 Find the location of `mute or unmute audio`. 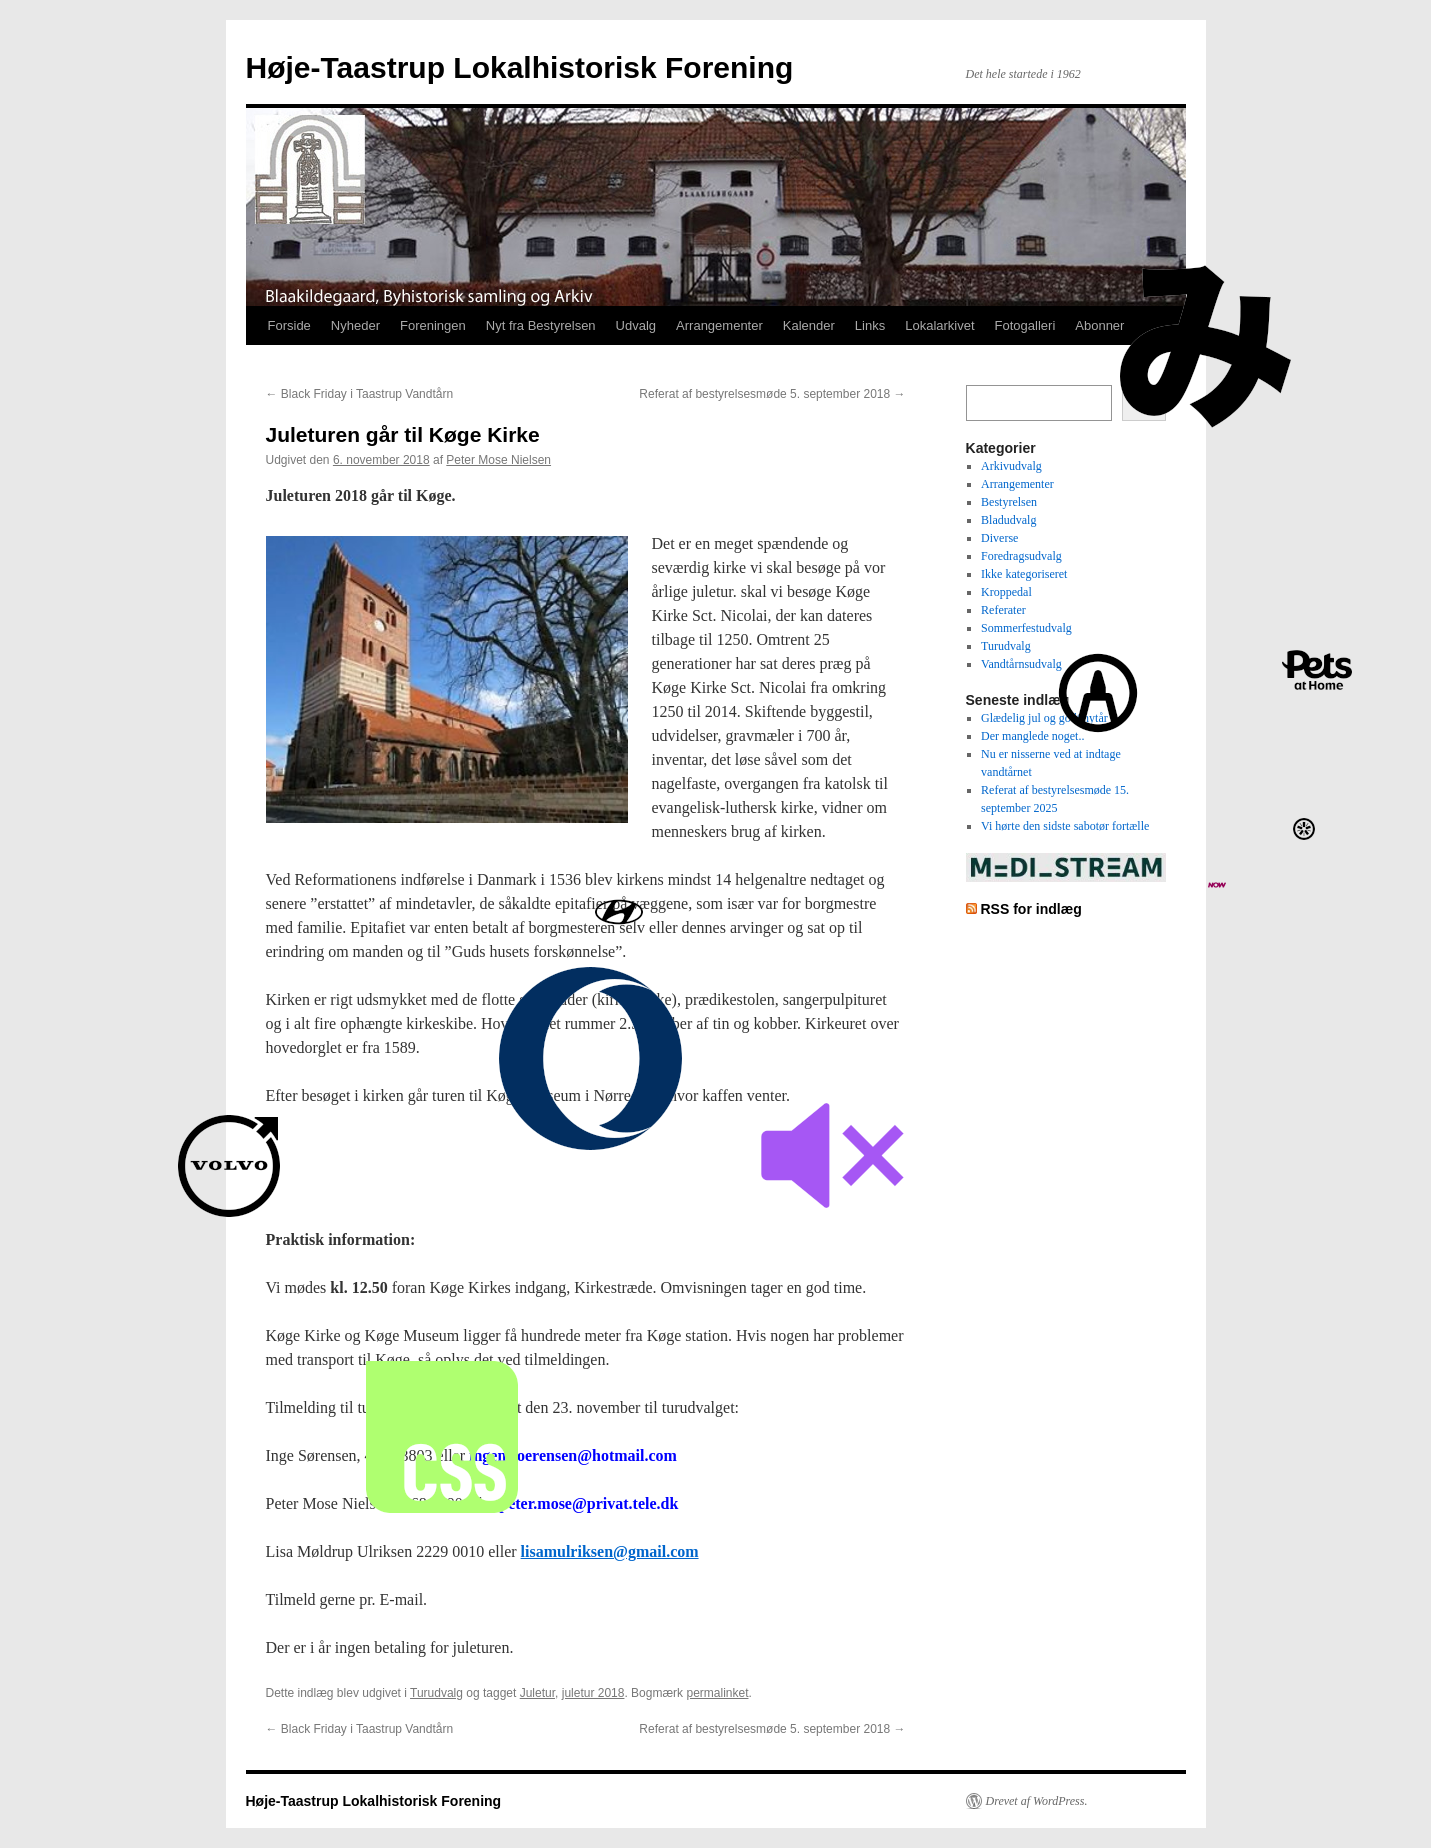

mute or unmute audio is located at coordinates (829, 1155).